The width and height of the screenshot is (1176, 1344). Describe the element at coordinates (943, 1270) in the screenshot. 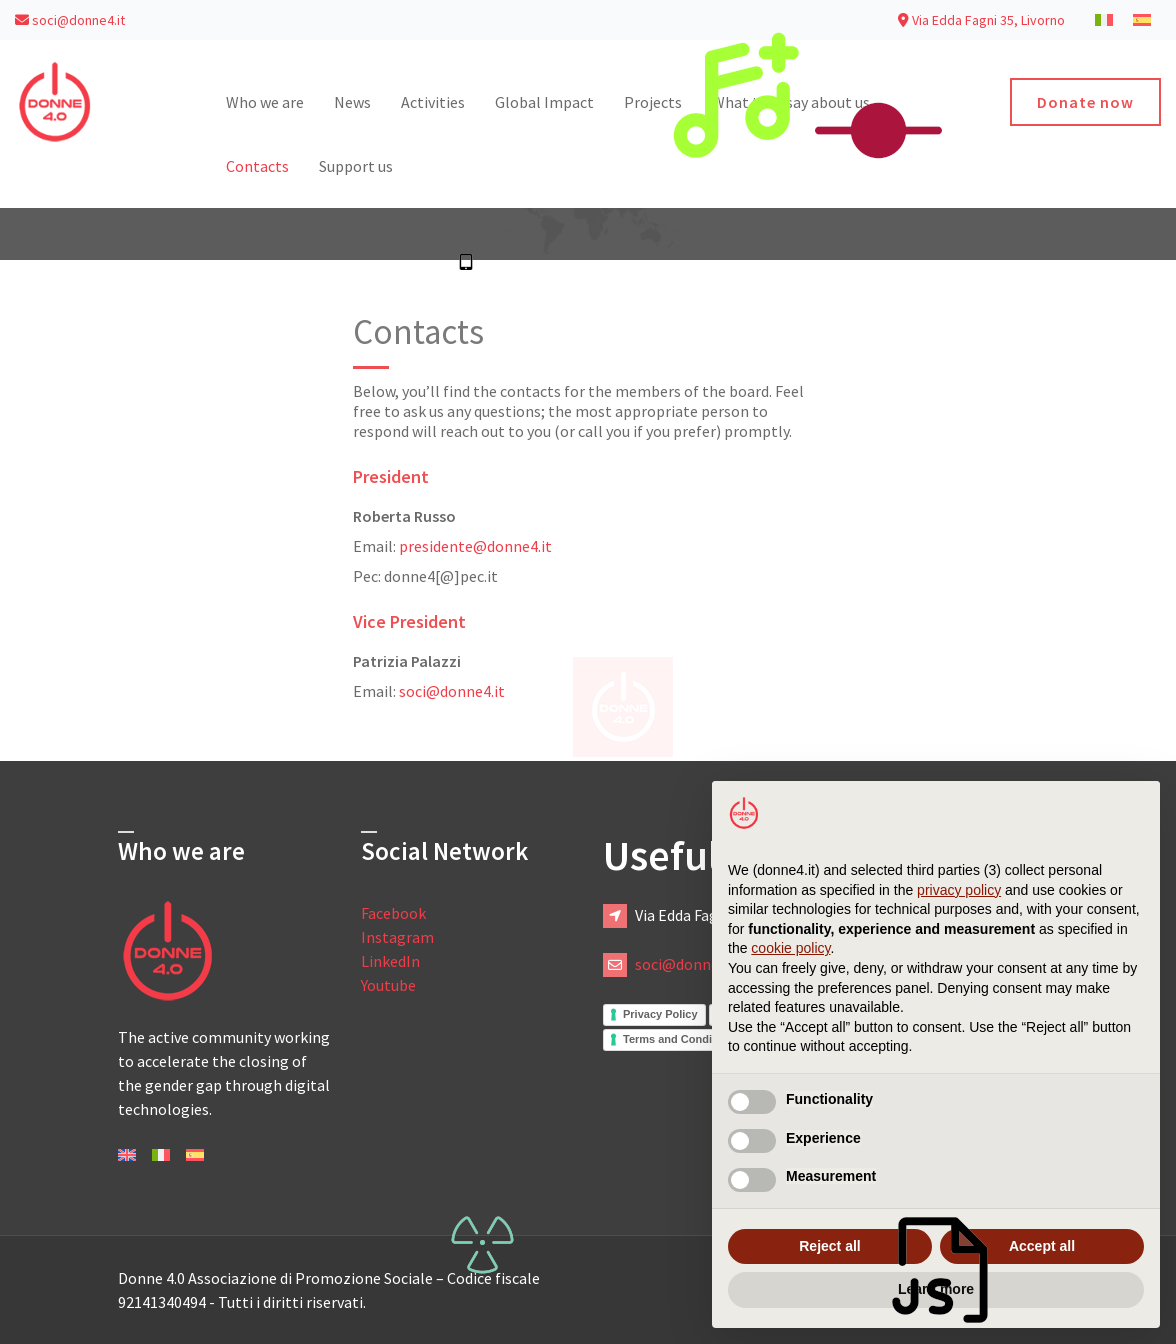

I see `javascript file` at that location.